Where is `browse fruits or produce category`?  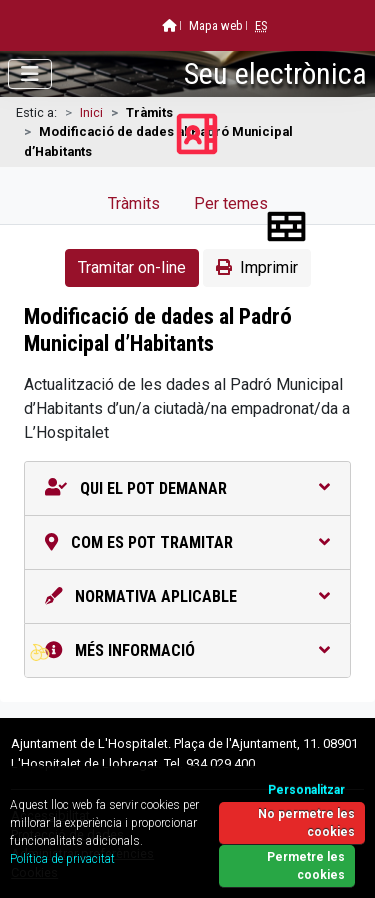
browse fruits or produce category is located at coordinates (39, 652).